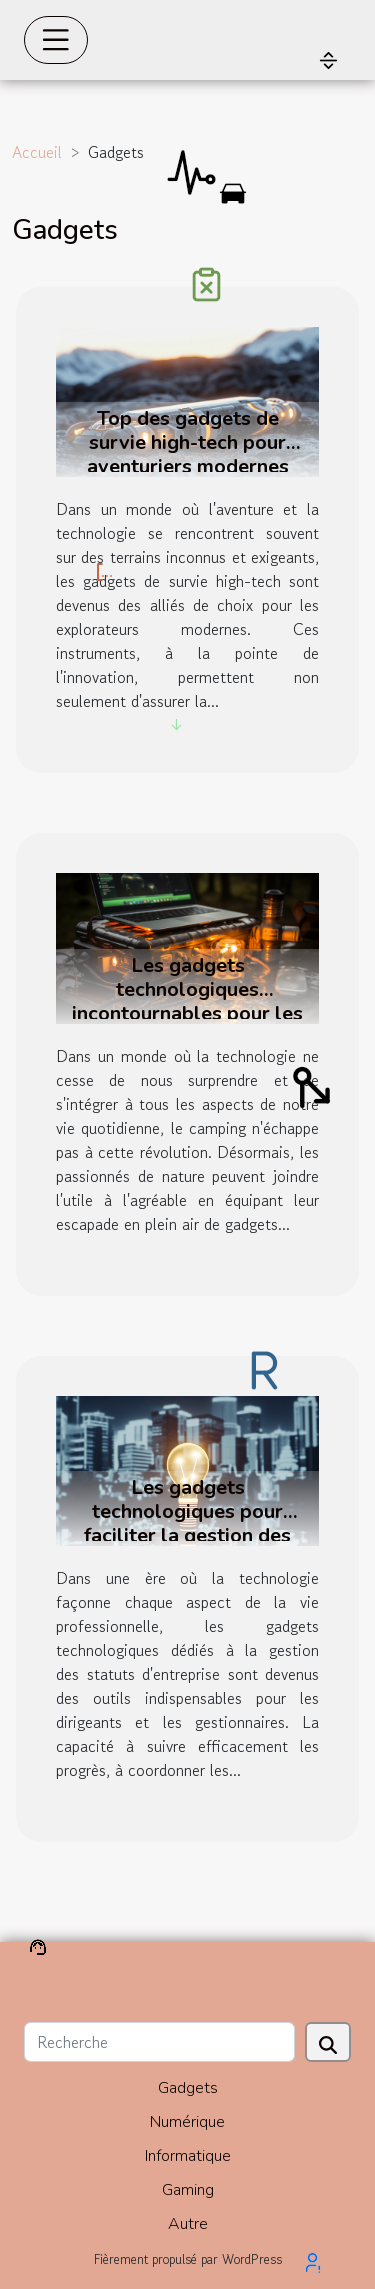 This screenshot has width=375, height=2289. I want to click on user account requires attention, so click(312, 2262).